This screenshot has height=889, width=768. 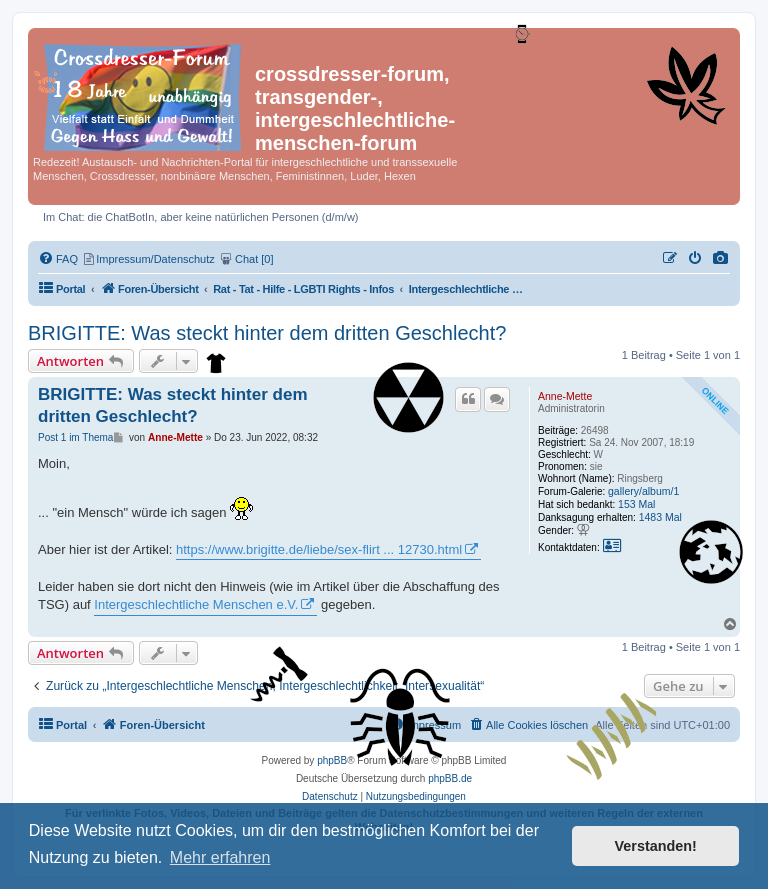 What do you see at coordinates (279, 674) in the screenshot?
I see `wine or beverage tool in a kitchen app` at bounding box center [279, 674].